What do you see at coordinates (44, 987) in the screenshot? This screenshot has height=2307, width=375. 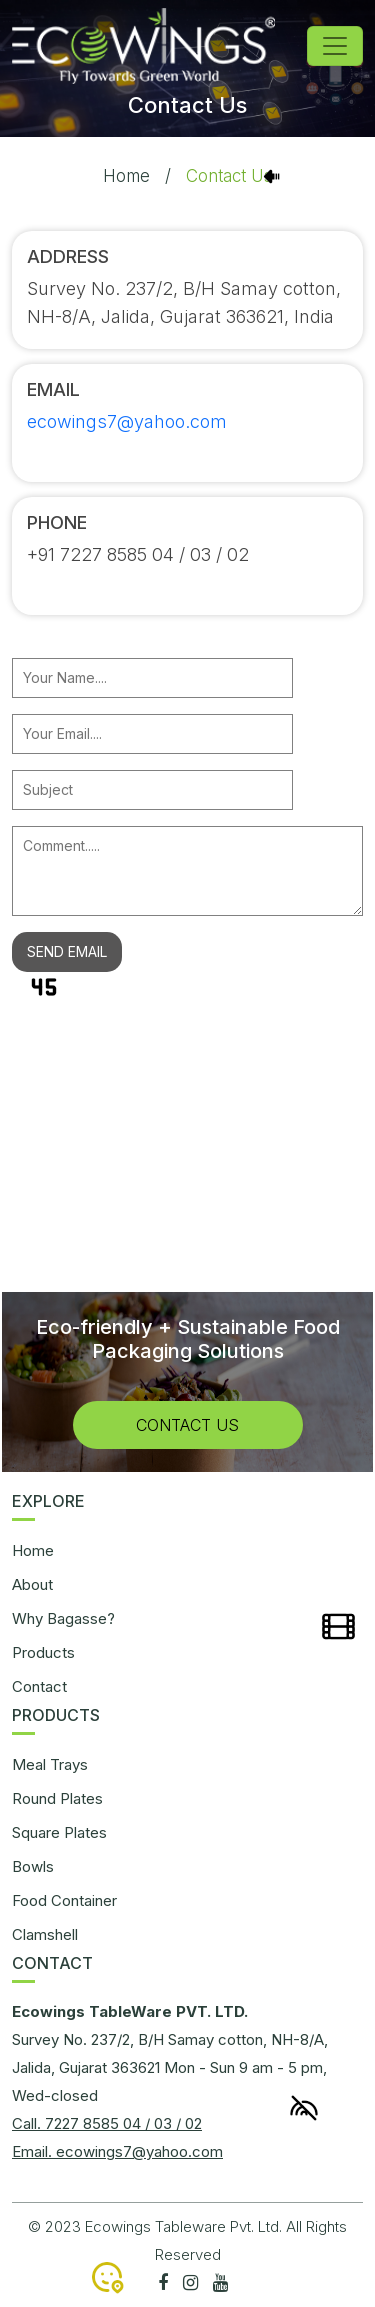 I see `indicates item number 45 in a list or sequence` at bounding box center [44, 987].